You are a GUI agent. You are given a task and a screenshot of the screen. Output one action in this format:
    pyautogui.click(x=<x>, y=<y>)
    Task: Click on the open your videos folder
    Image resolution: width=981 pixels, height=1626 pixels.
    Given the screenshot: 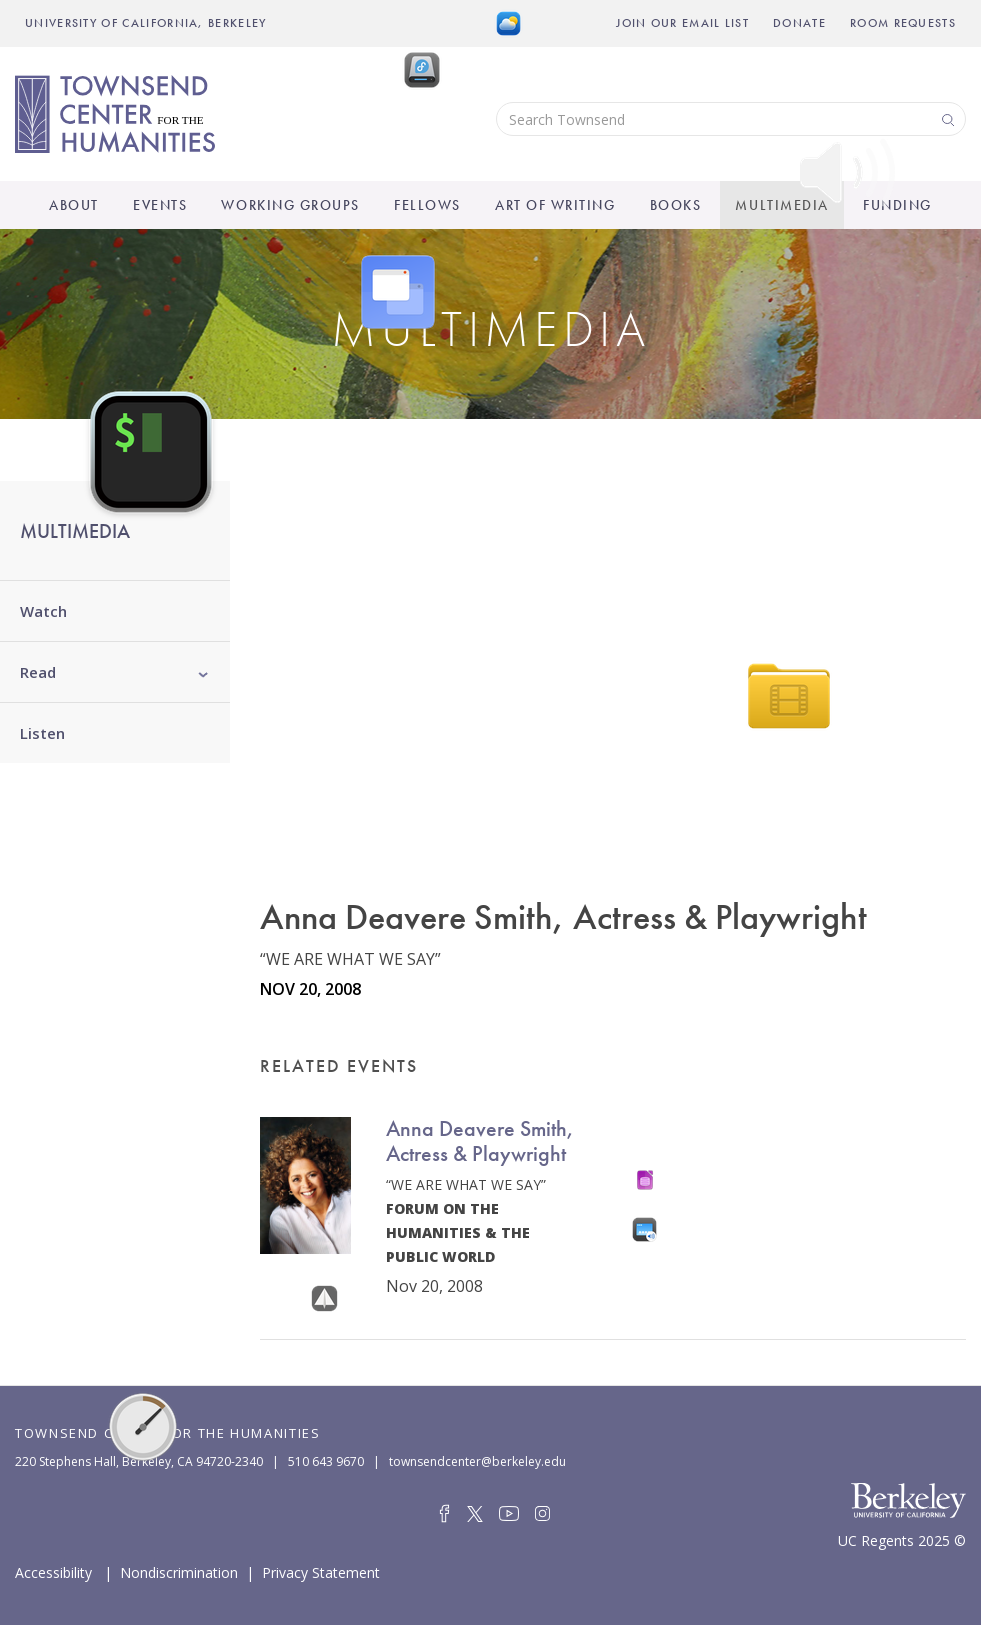 What is the action you would take?
    pyautogui.click(x=789, y=696)
    